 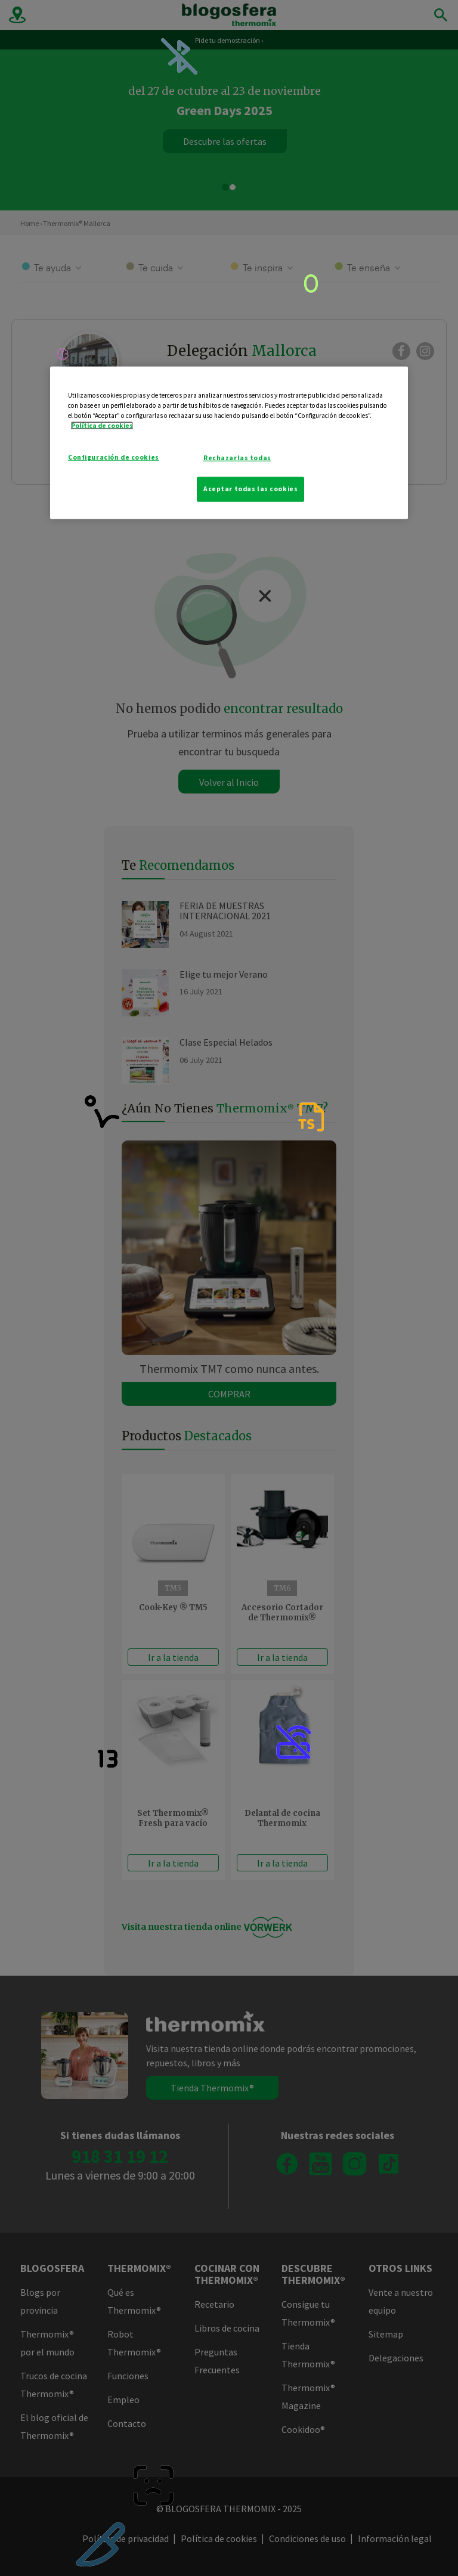 I want to click on face id authentication failed, so click(x=153, y=2485).